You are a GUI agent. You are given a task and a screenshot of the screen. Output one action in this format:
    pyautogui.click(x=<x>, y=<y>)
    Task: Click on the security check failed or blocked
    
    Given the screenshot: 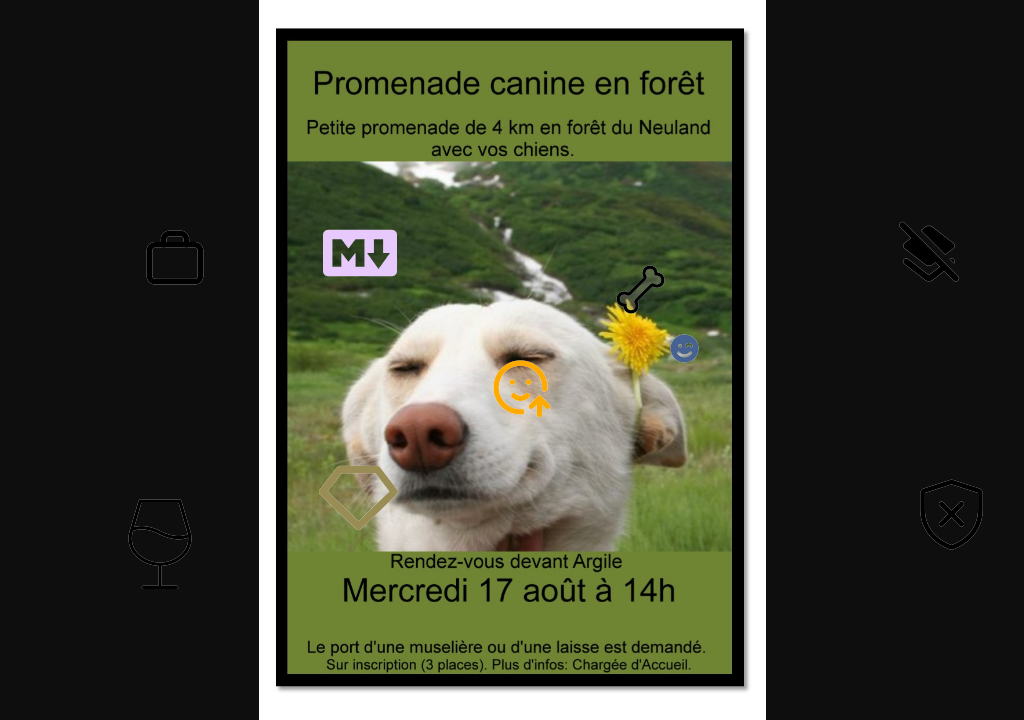 What is the action you would take?
    pyautogui.click(x=951, y=515)
    